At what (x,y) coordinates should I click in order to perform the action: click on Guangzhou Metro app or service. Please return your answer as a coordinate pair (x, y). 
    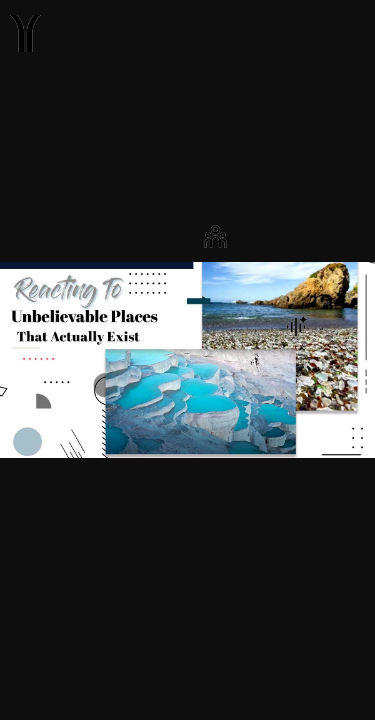
    Looking at the image, I should click on (25, 33).